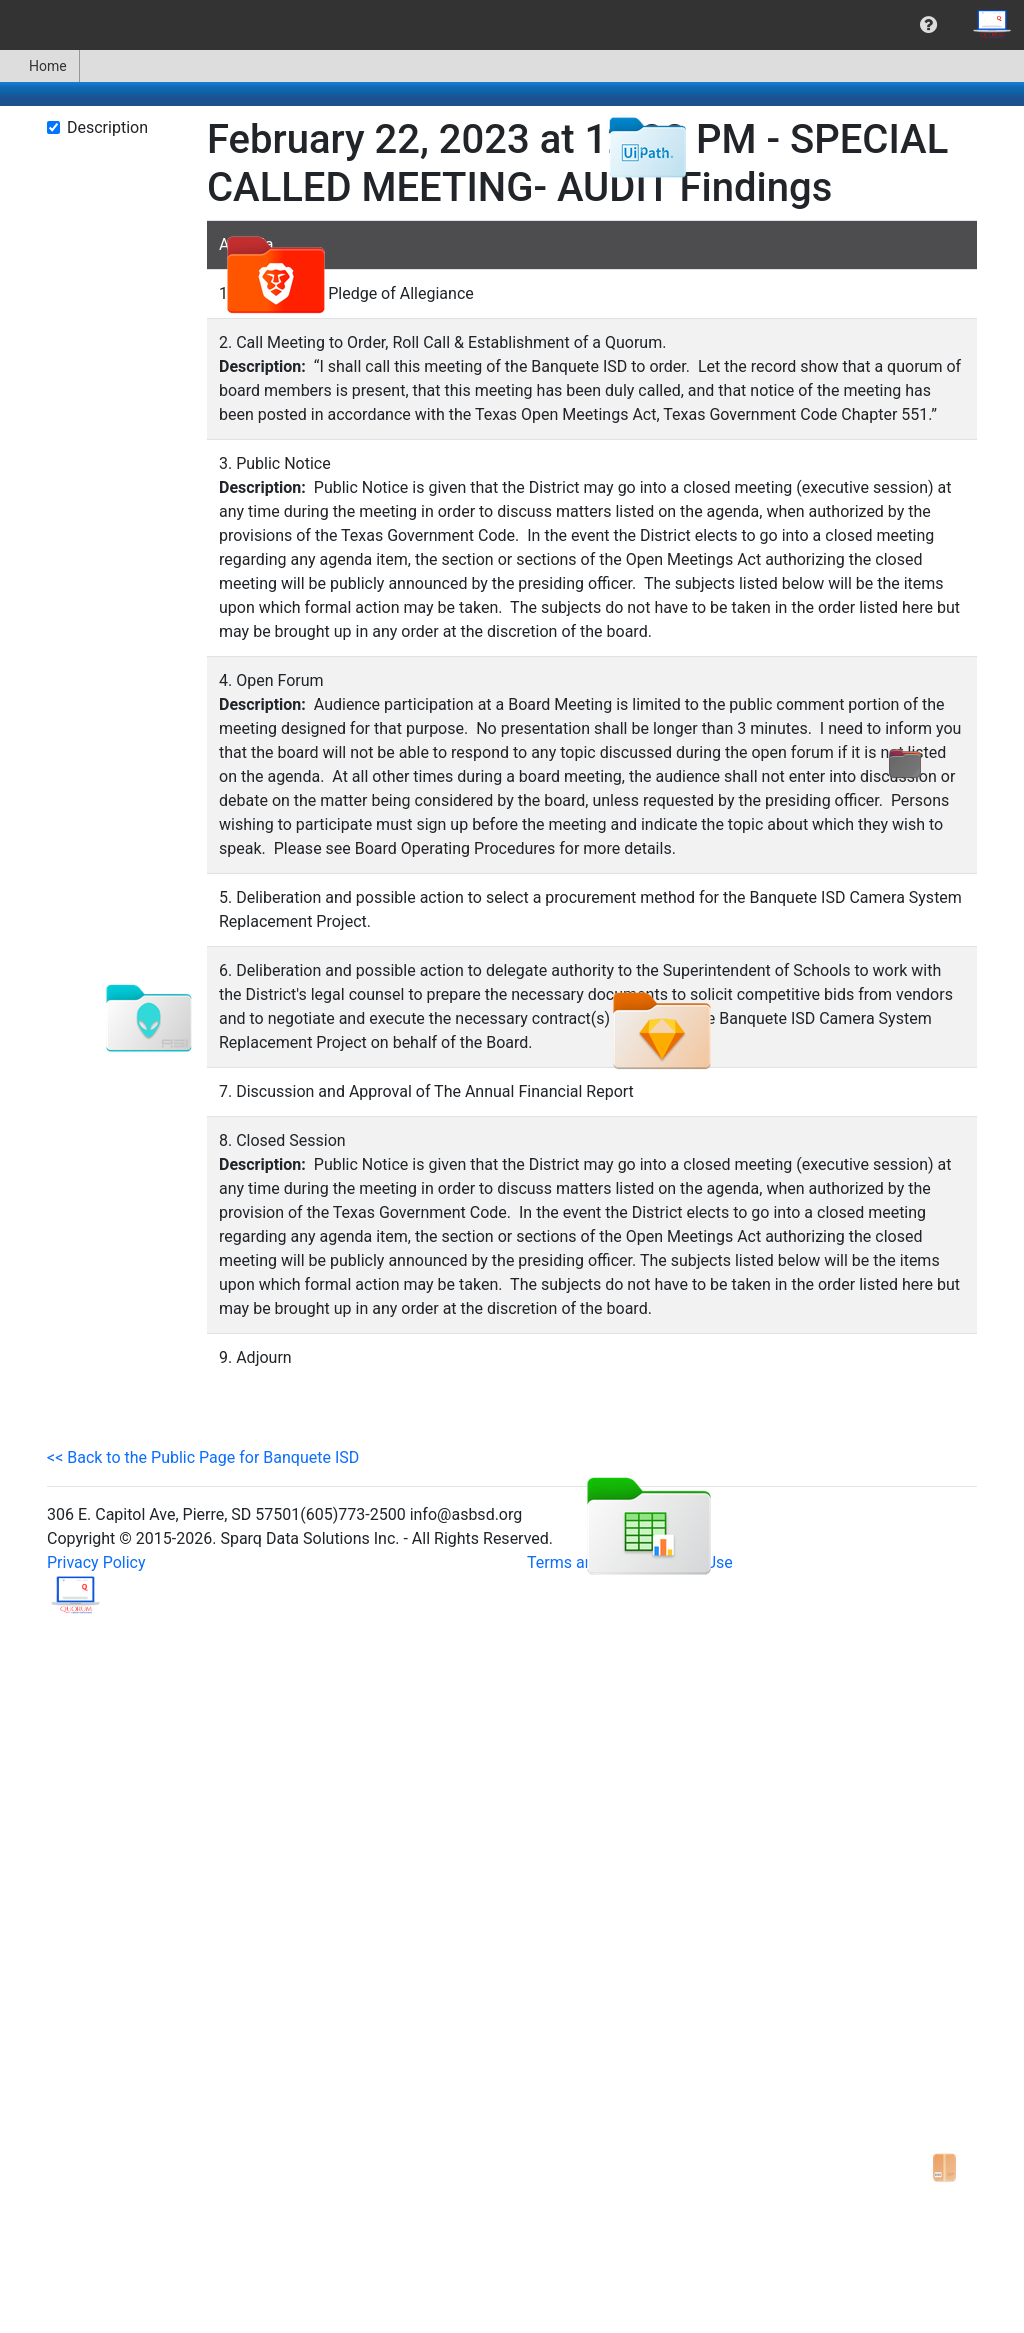 The height and width of the screenshot is (2333, 1024). Describe the element at coordinates (647, 149) in the screenshot. I see `open UiPath project folder` at that location.